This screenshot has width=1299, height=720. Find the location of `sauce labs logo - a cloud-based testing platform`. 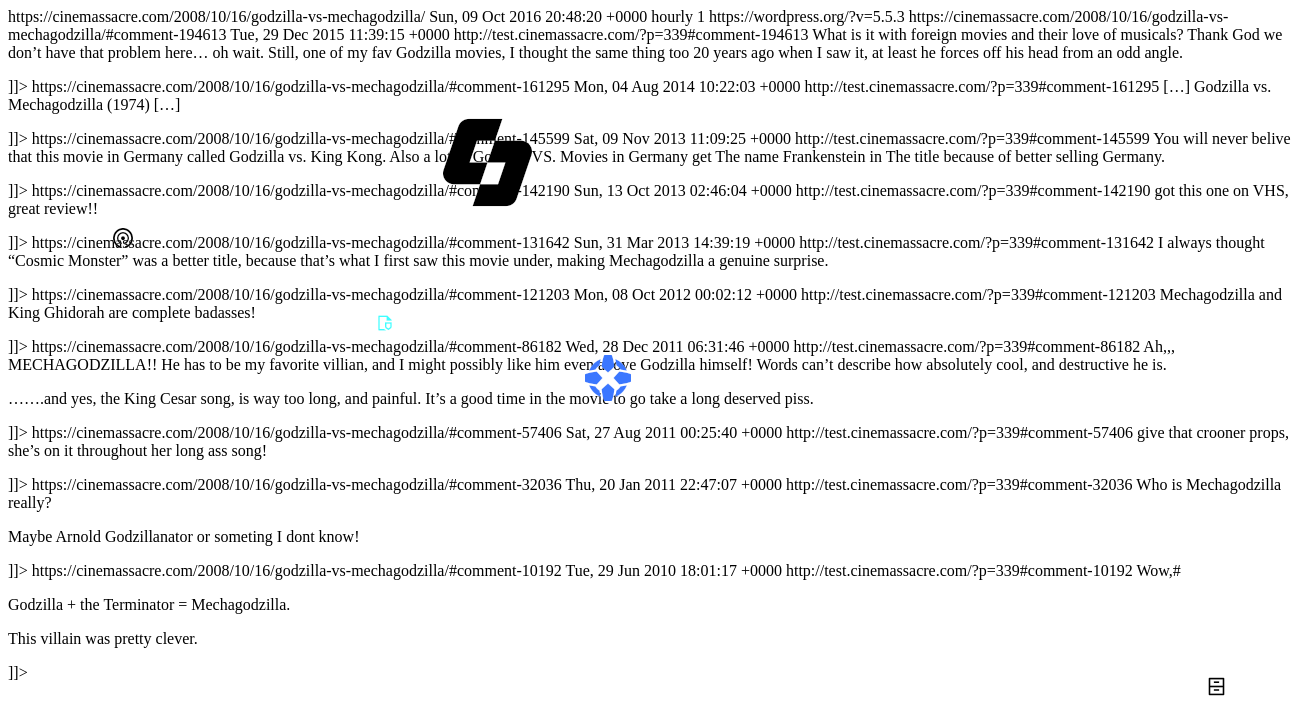

sauce labs logo - a cloud-based testing platform is located at coordinates (487, 162).